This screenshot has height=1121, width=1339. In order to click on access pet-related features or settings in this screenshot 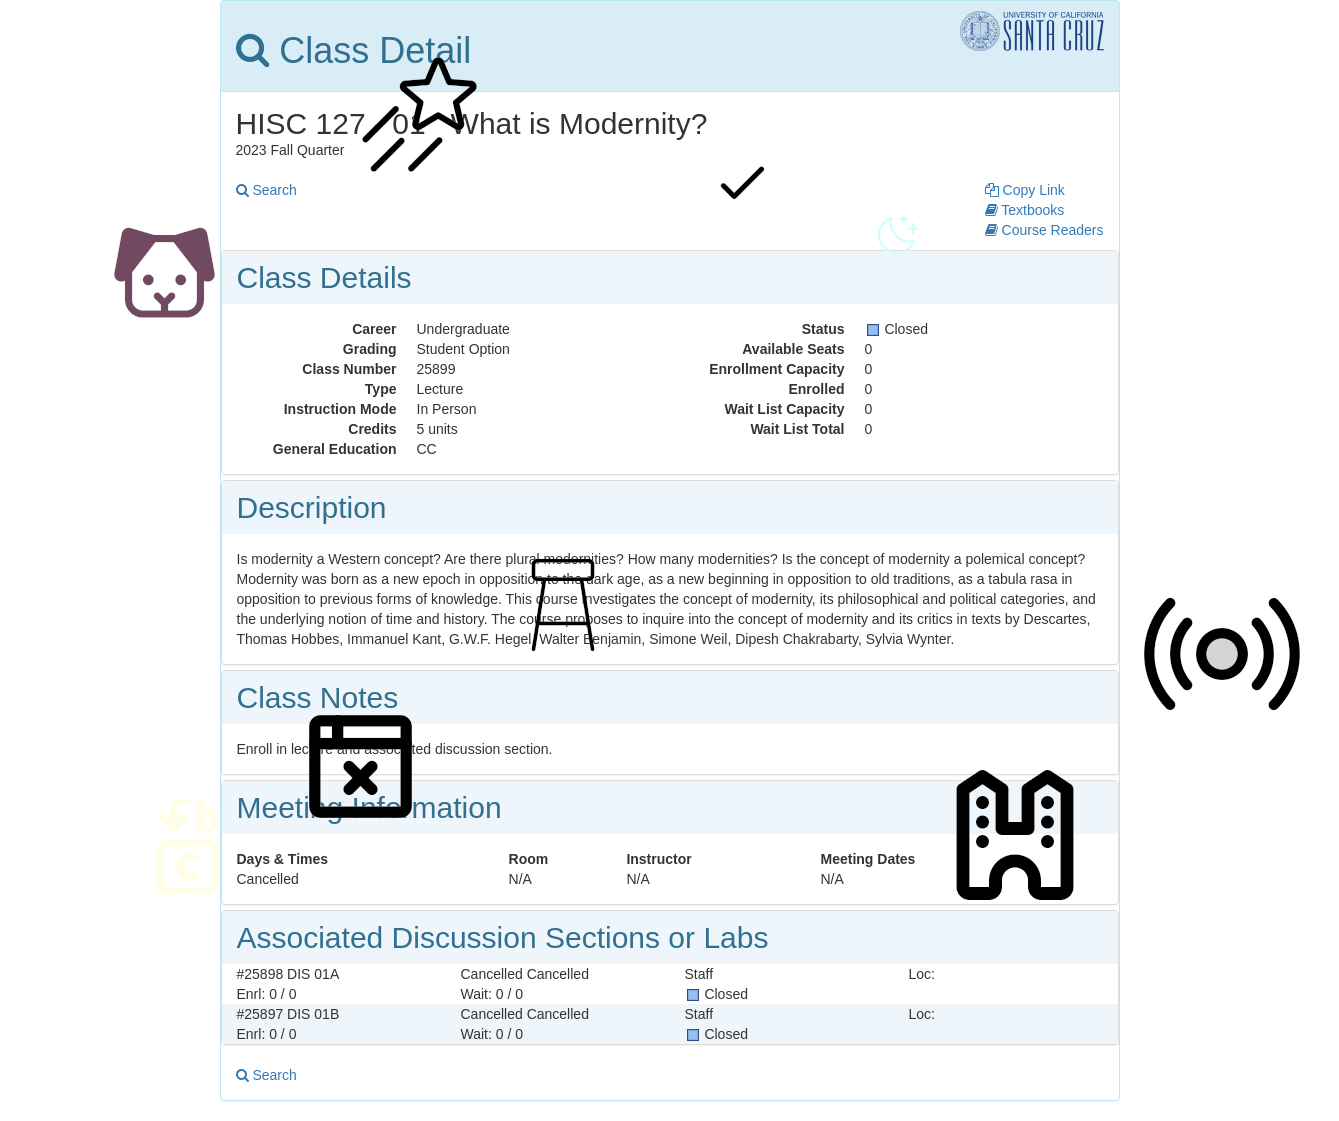, I will do `click(164, 274)`.